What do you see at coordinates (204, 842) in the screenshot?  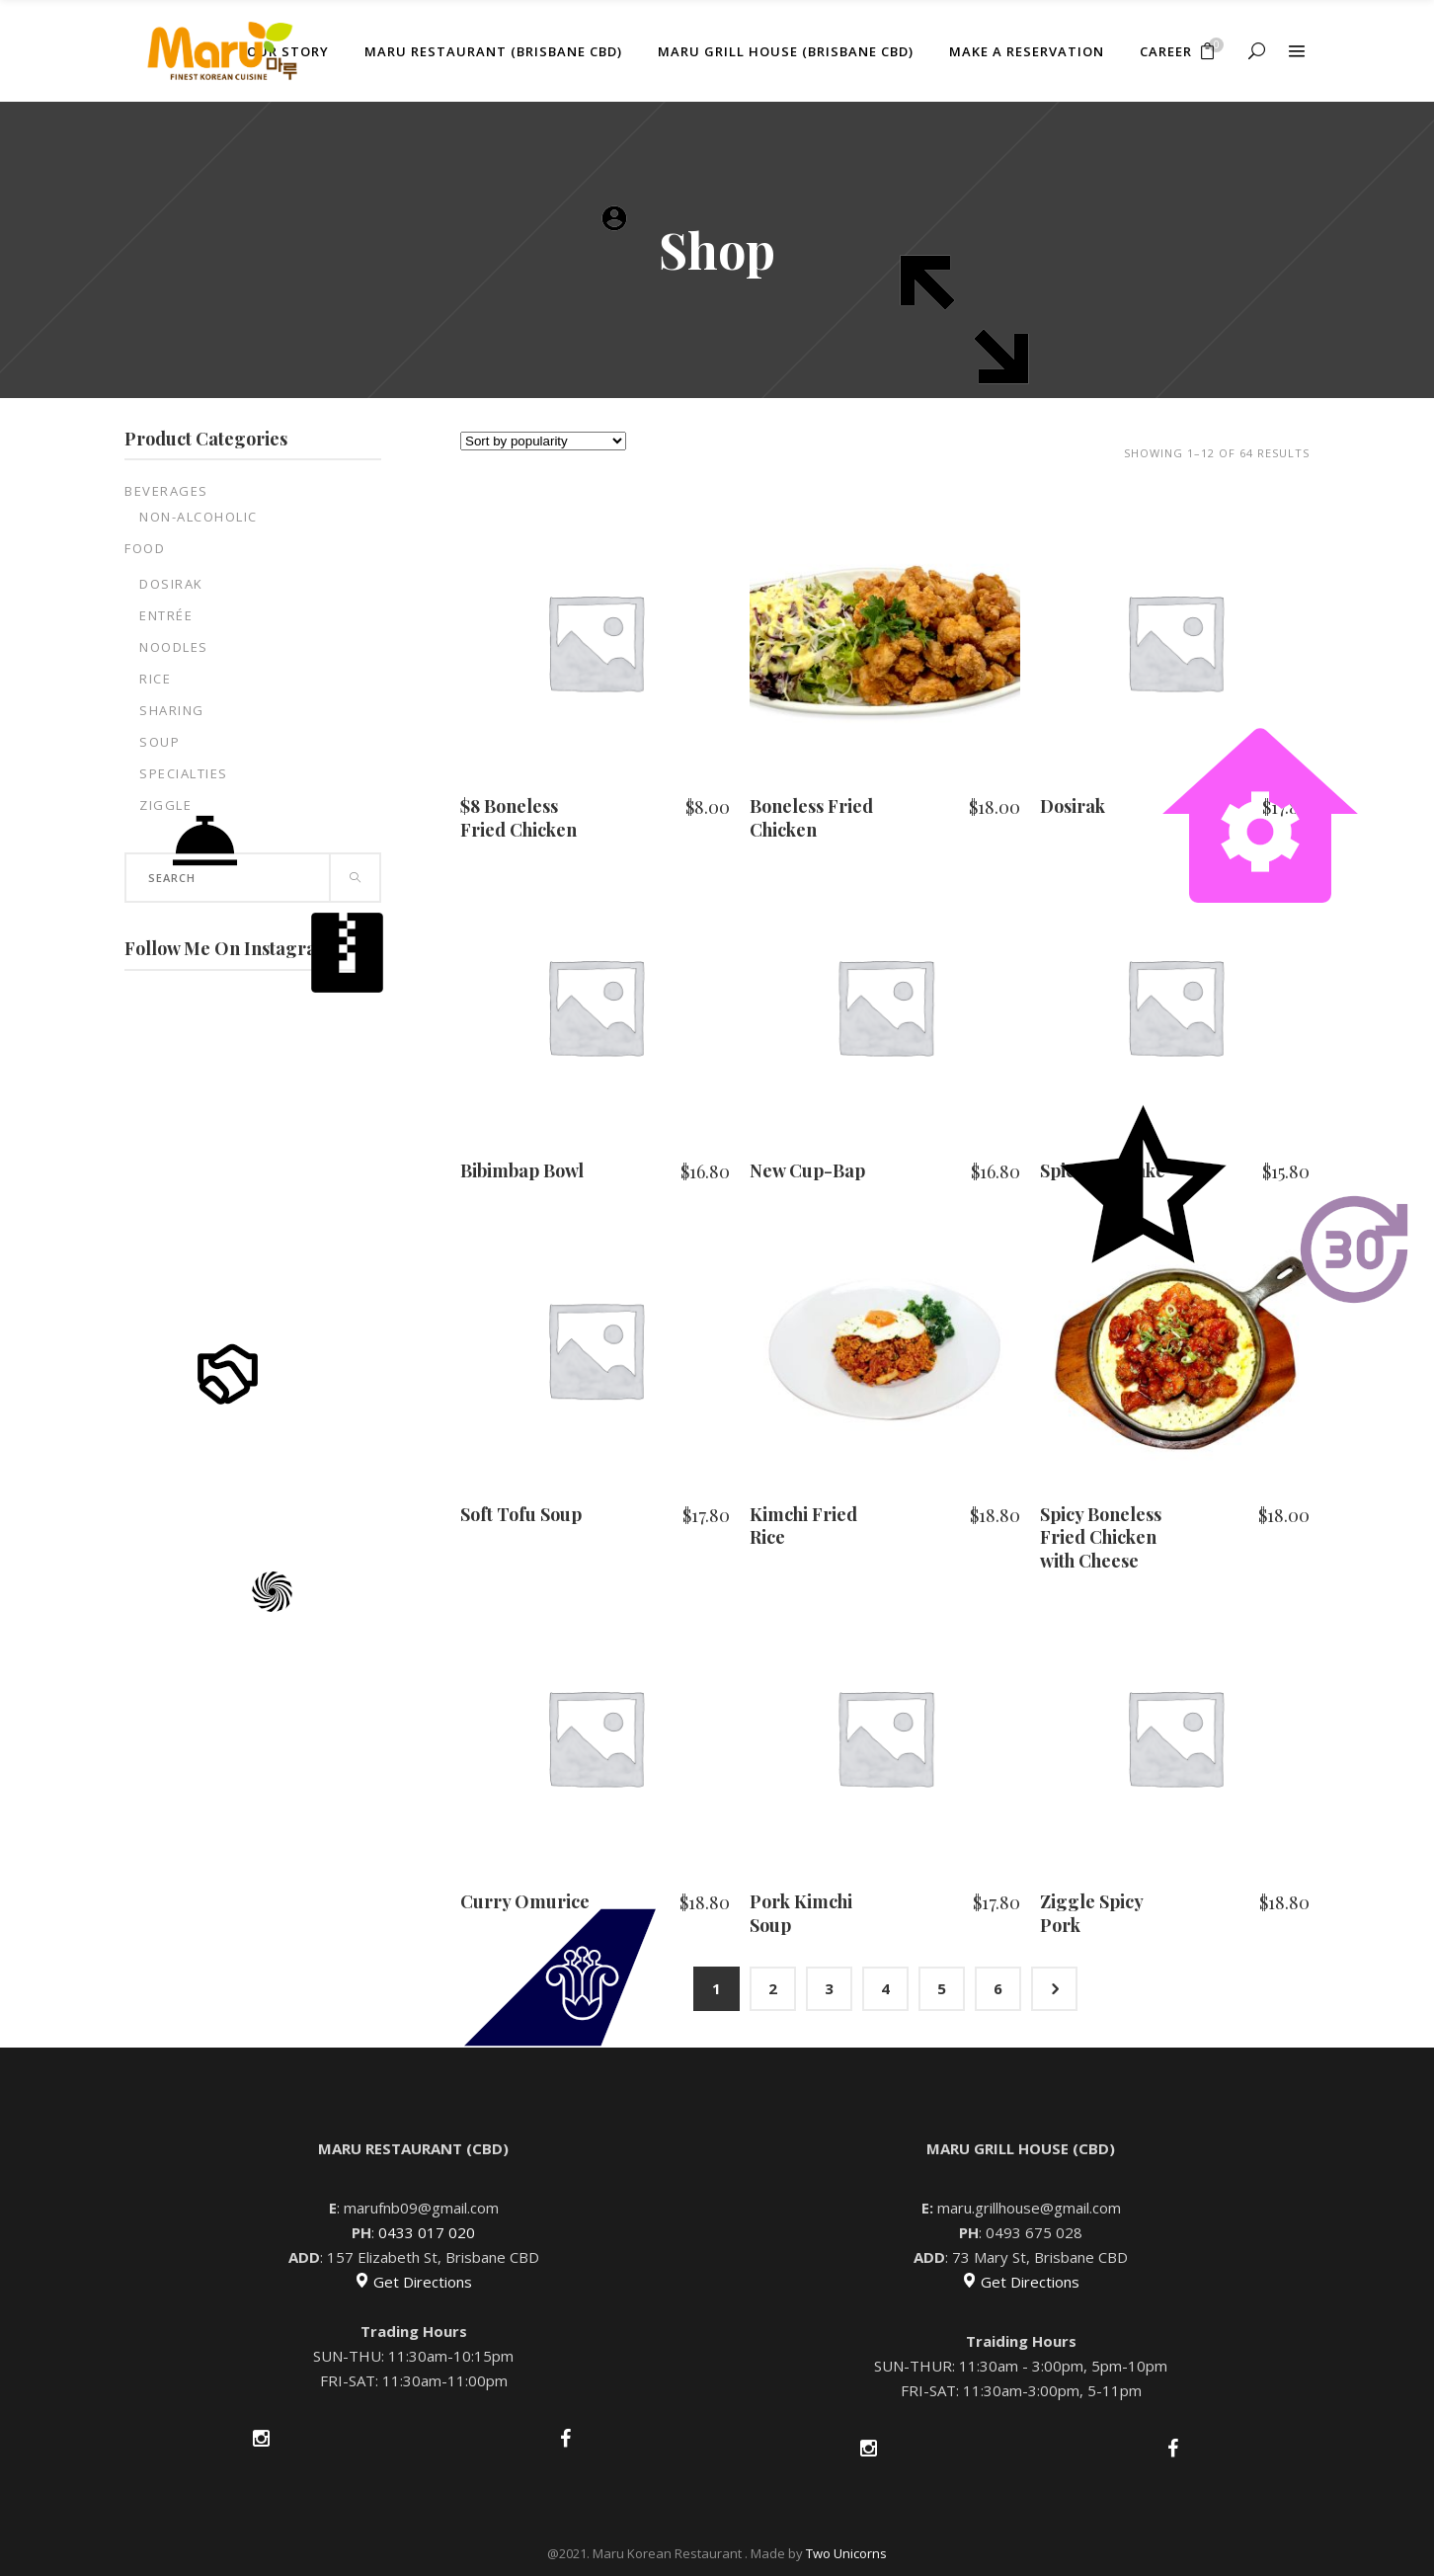 I see `request assistance or customer service` at bounding box center [204, 842].